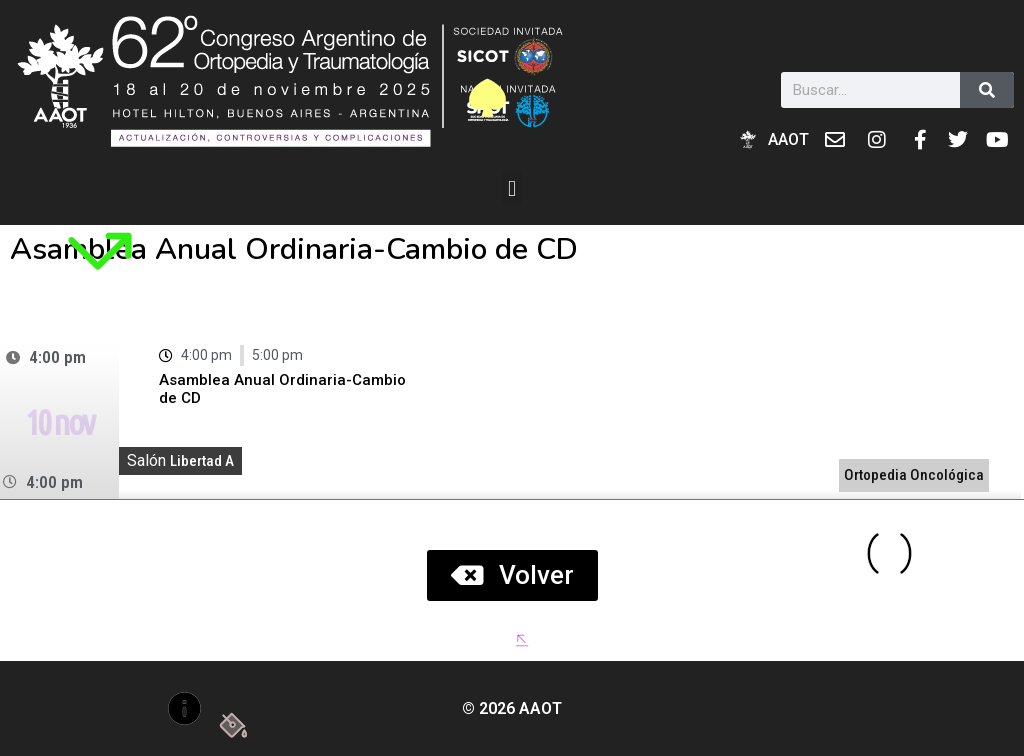 This screenshot has width=1024, height=756. I want to click on reply to a message or forward content, so click(100, 249).